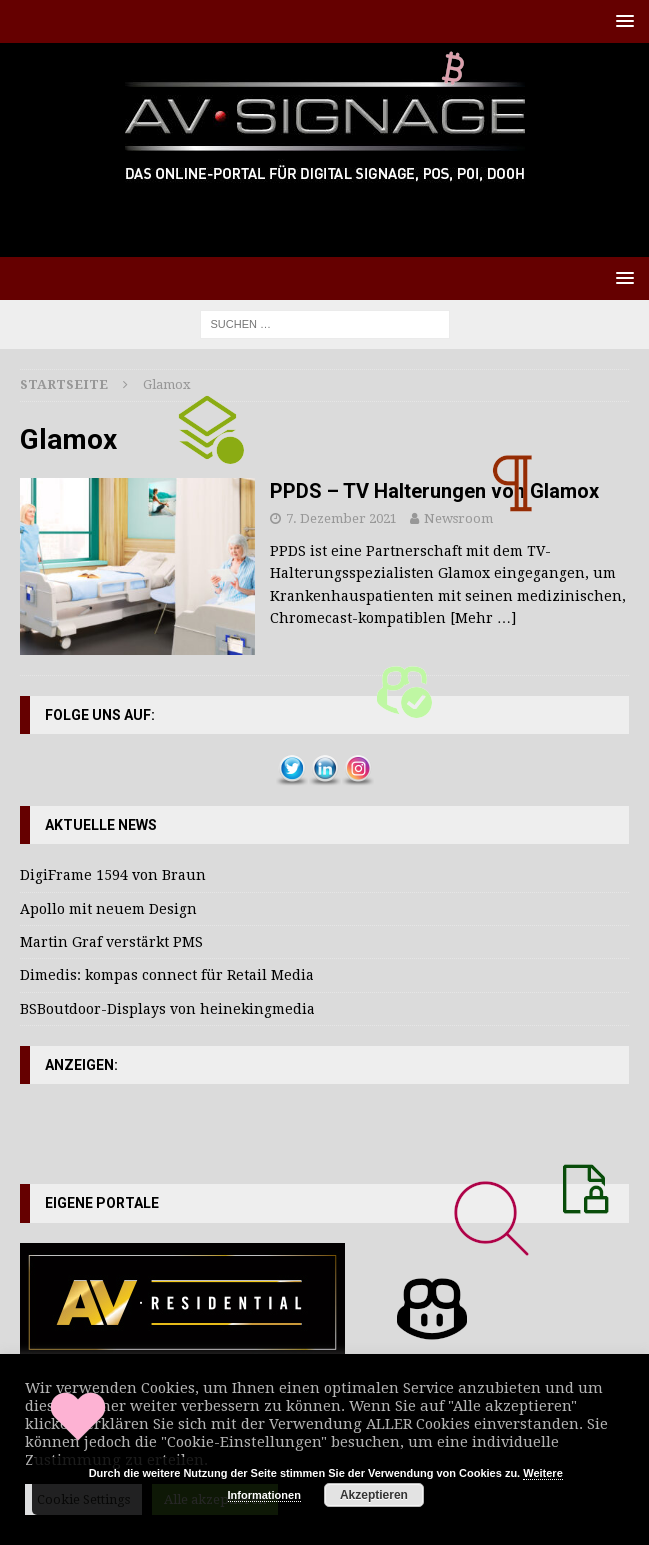 The image size is (649, 1545). What do you see at coordinates (584, 1189) in the screenshot?
I see `create a private gist or secret snippet` at bounding box center [584, 1189].